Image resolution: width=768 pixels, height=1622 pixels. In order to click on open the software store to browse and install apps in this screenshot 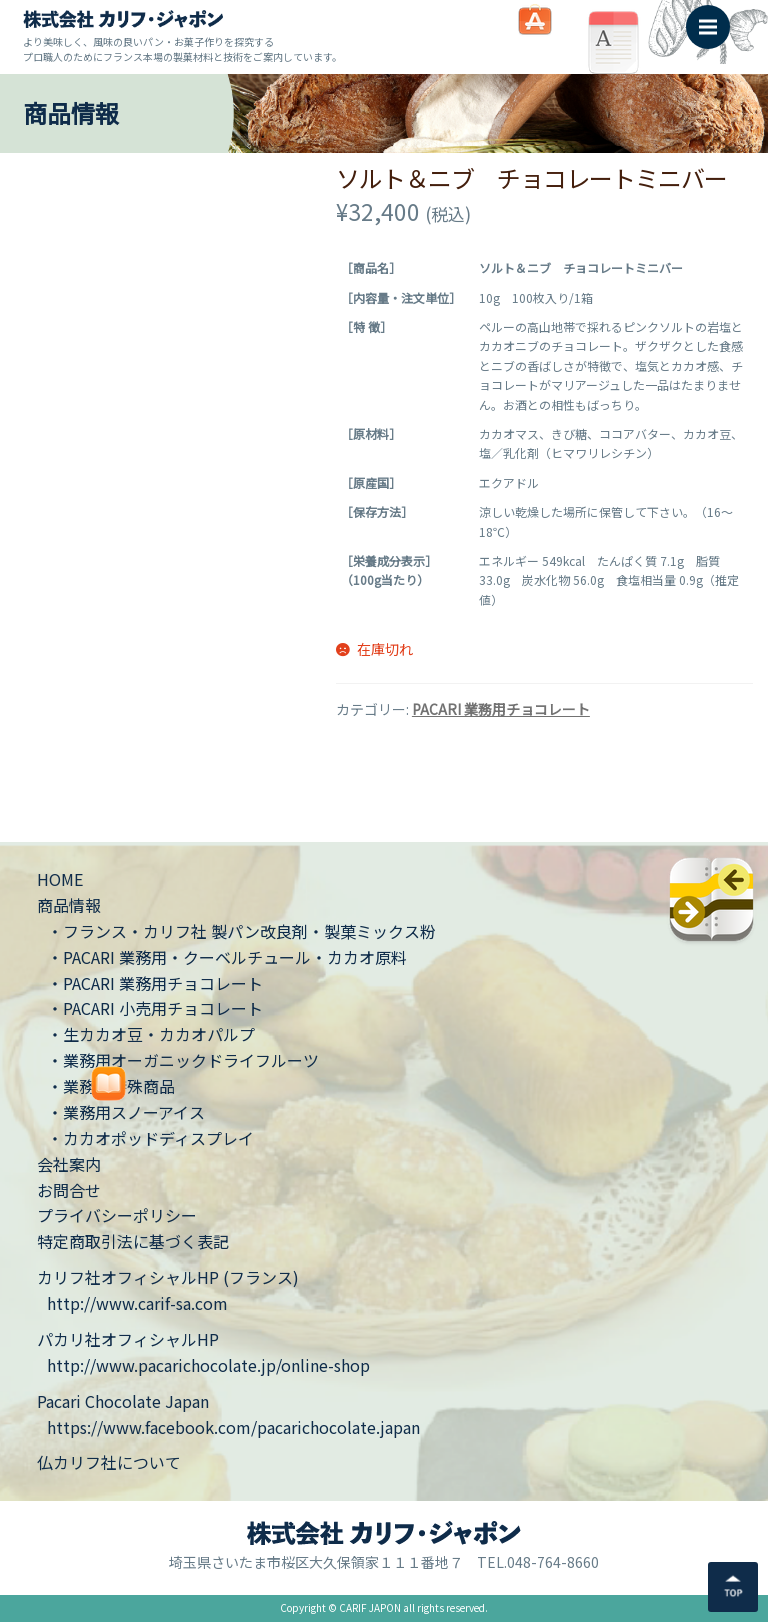, I will do `click(535, 21)`.